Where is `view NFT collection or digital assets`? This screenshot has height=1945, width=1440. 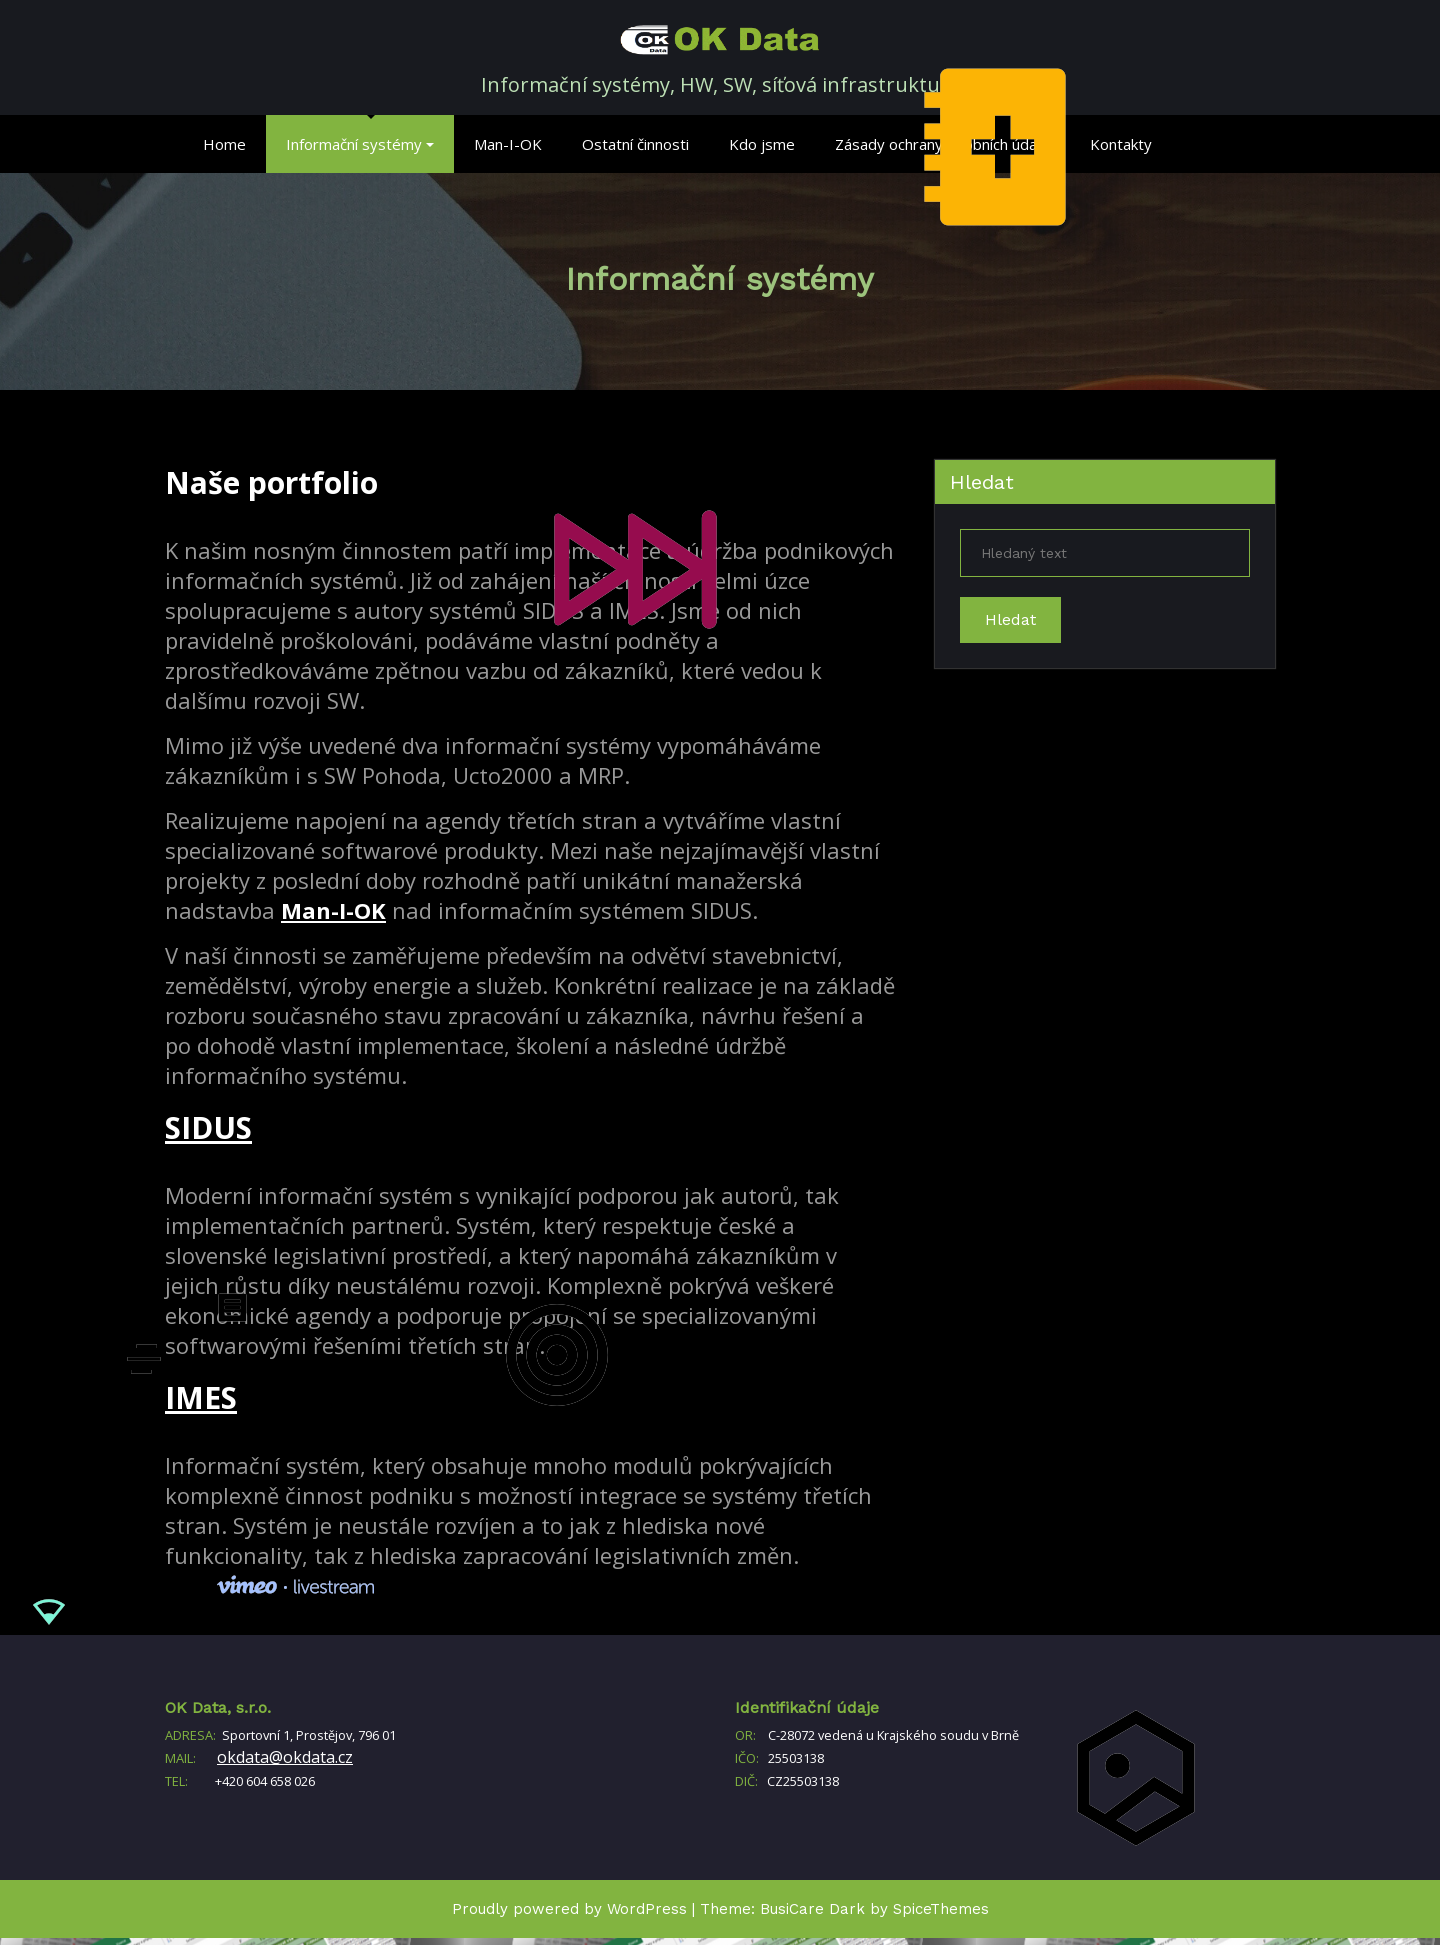
view NFT collection or digital assets is located at coordinates (1136, 1778).